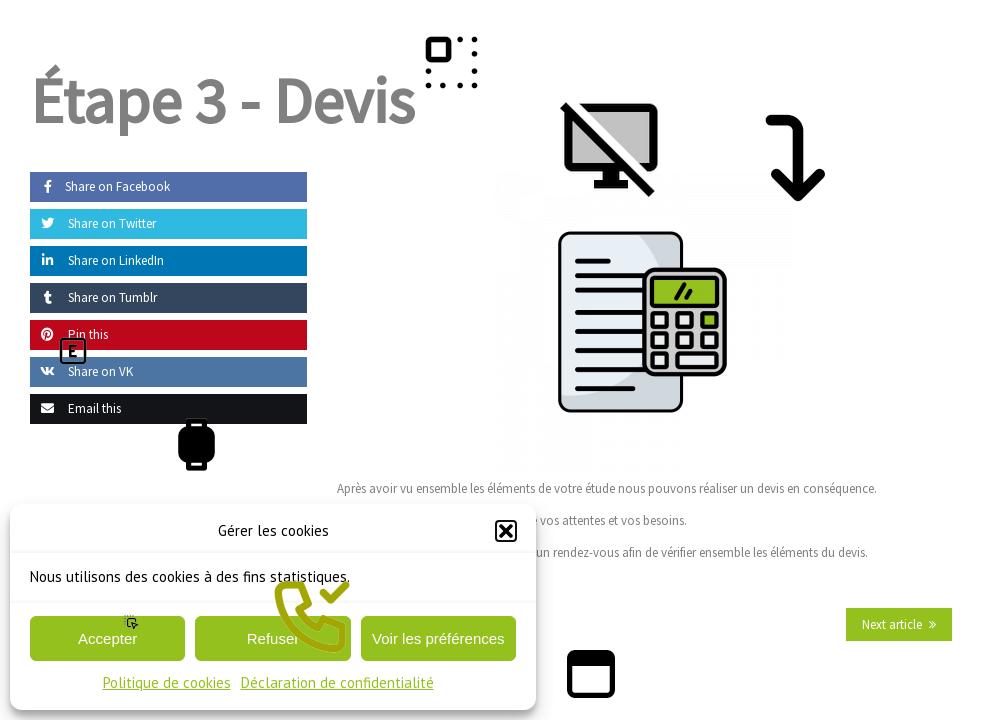  I want to click on desktop access is currently disabled, so click(611, 146).